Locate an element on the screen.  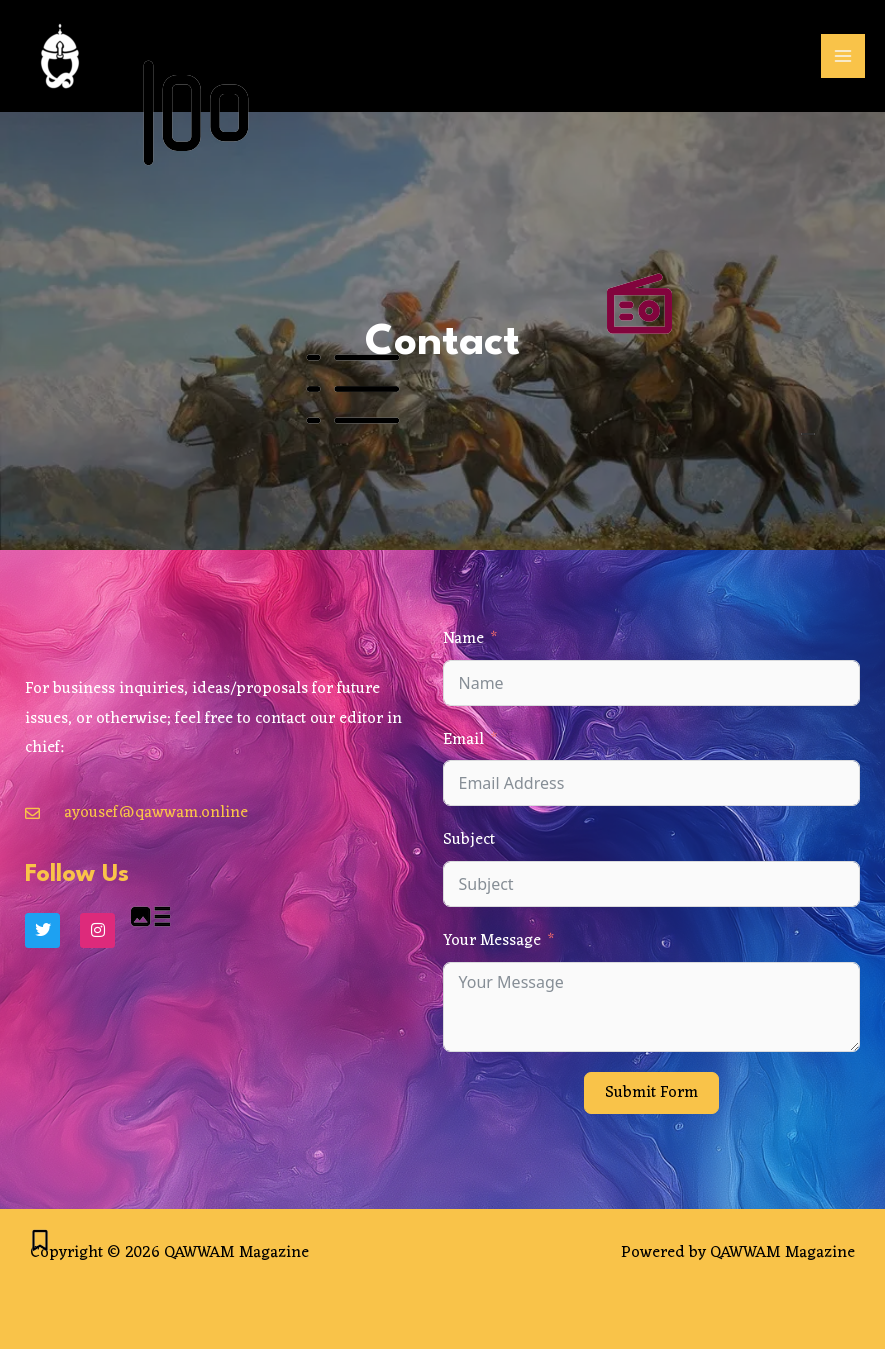
open radio or audio streaming is located at coordinates (639, 308).